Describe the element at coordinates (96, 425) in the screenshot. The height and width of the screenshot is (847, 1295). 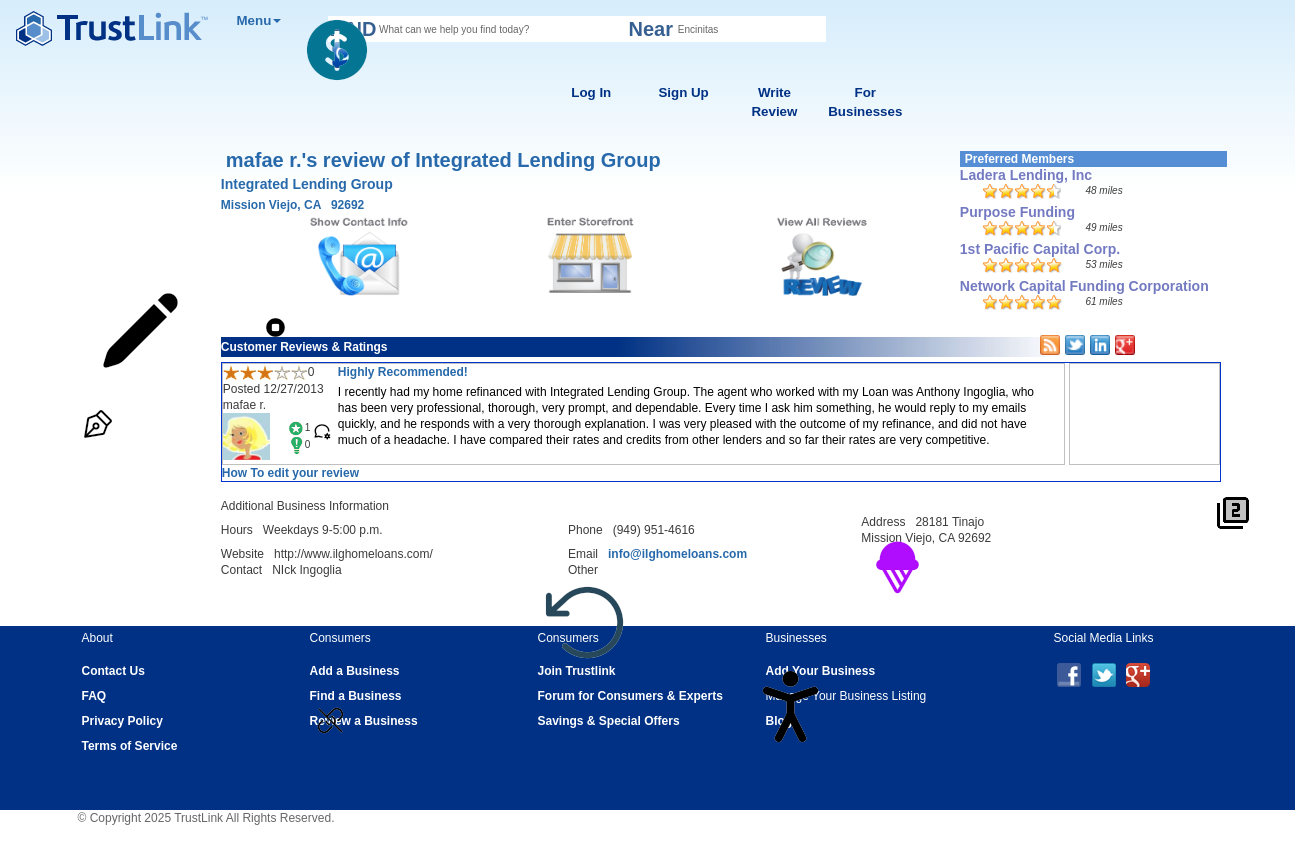
I see `access drawing or illustration tools` at that location.